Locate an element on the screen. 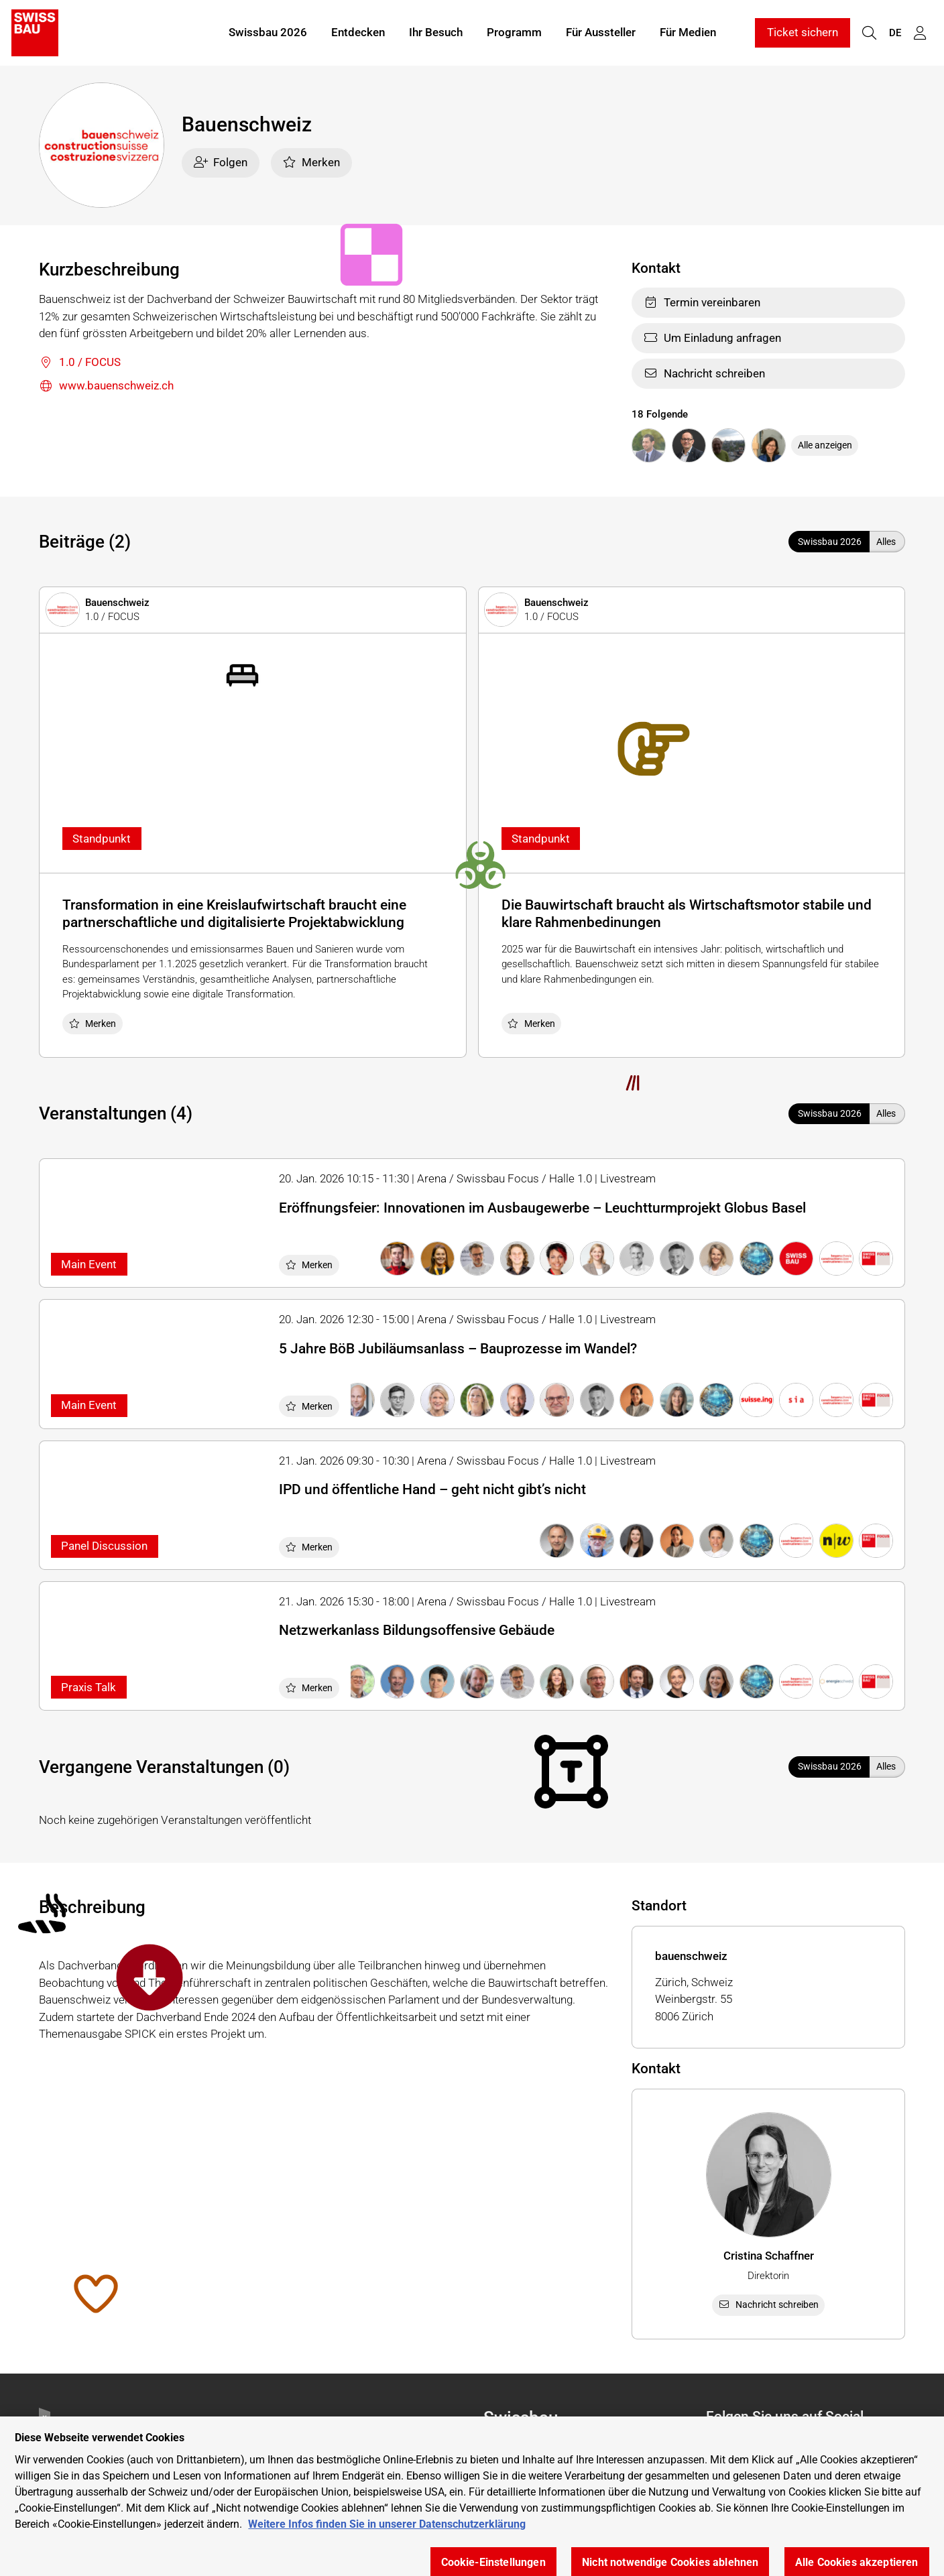 Image resolution: width=944 pixels, height=2576 pixels. tap to continue or proceed to the next step is located at coordinates (654, 749).